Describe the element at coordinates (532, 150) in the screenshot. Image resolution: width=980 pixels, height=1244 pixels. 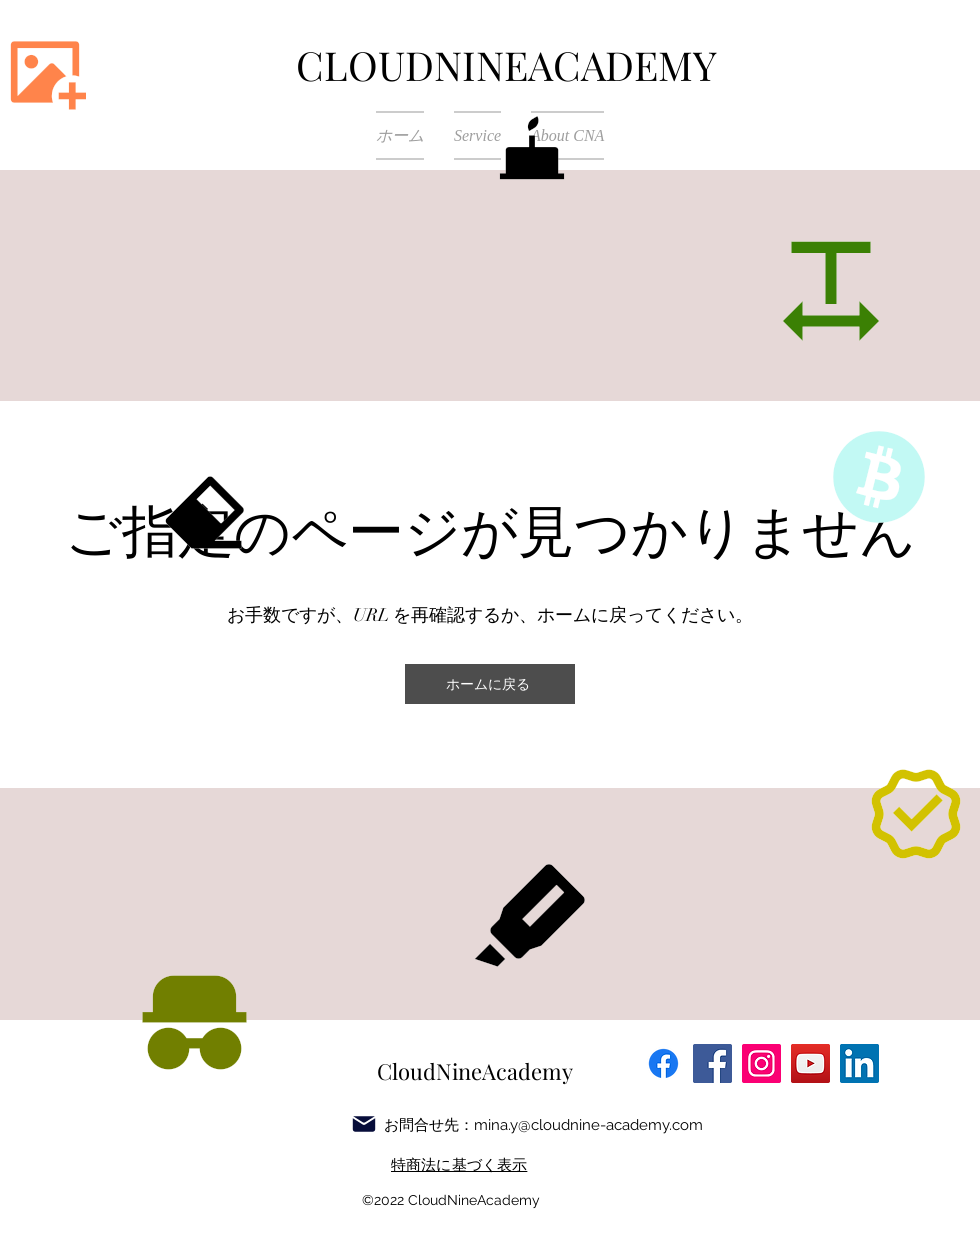
I see `view birthday or celebration reminders` at that location.